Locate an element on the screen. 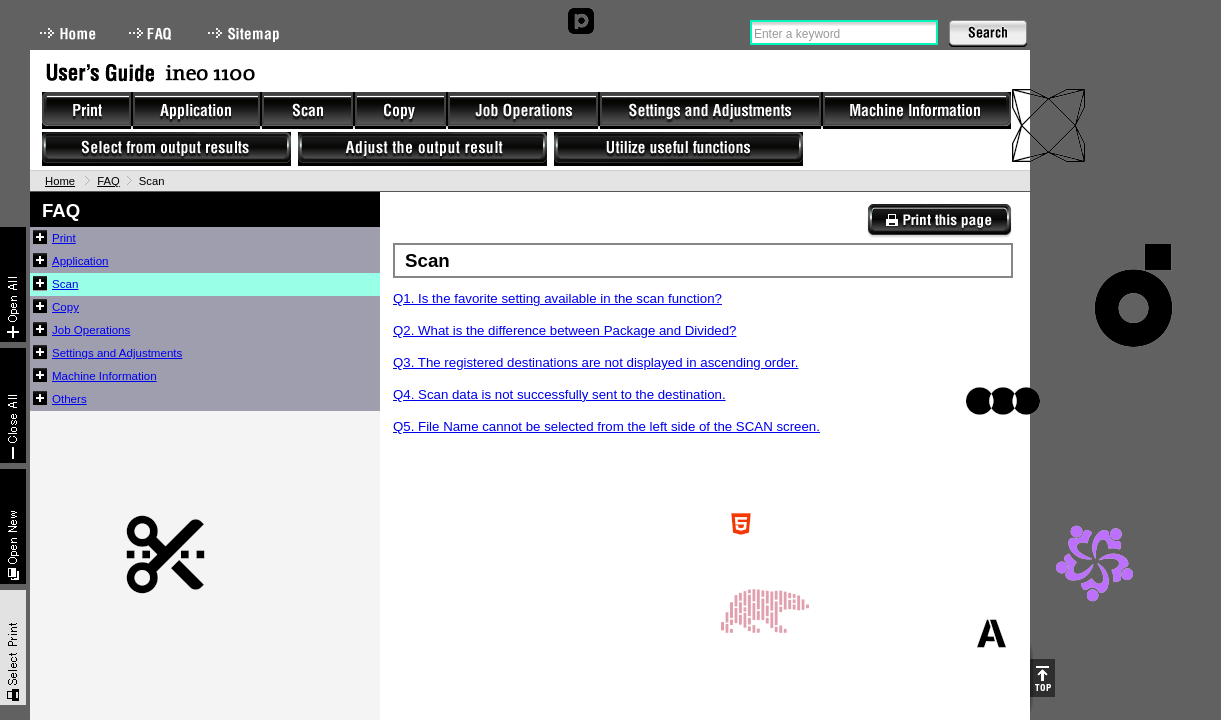  airbrake error monitoring service logo is located at coordinates (991, 633).